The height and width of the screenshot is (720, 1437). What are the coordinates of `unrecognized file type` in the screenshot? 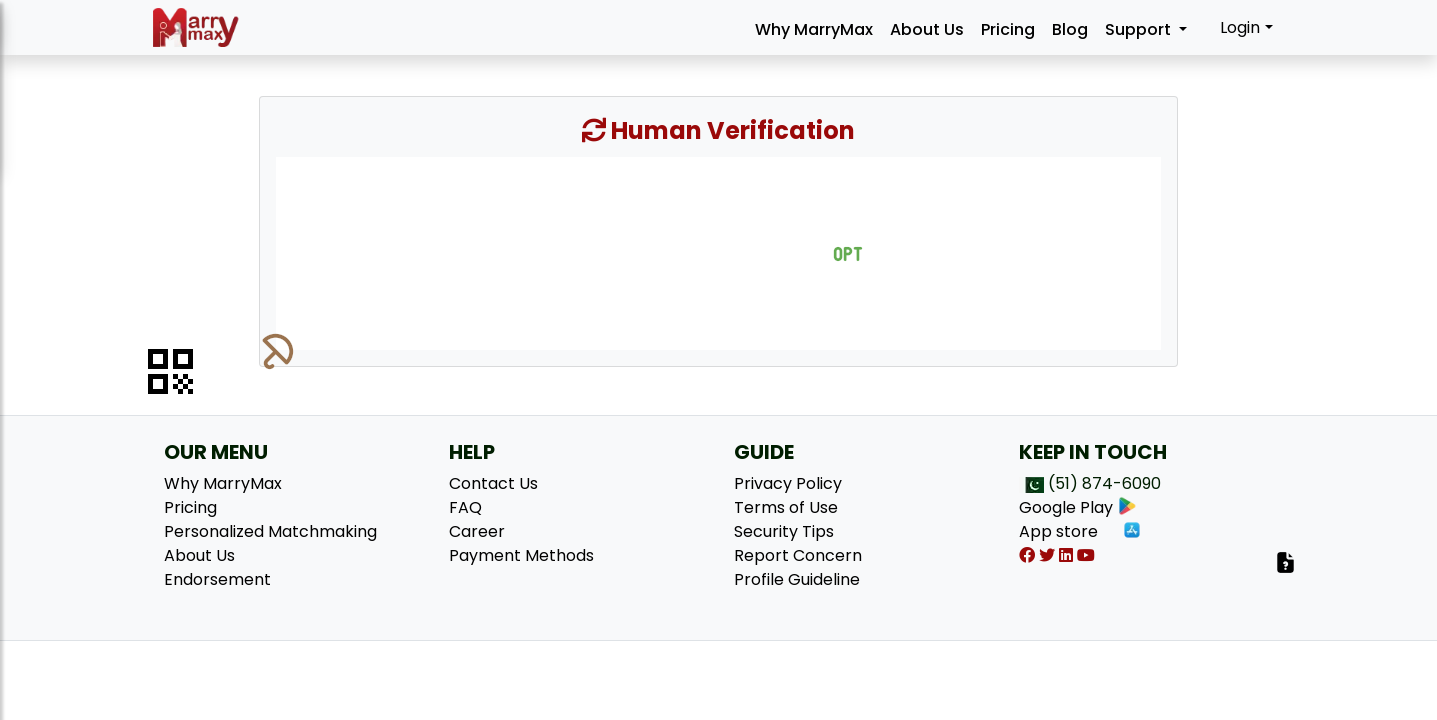 It's located at (1285, 562).